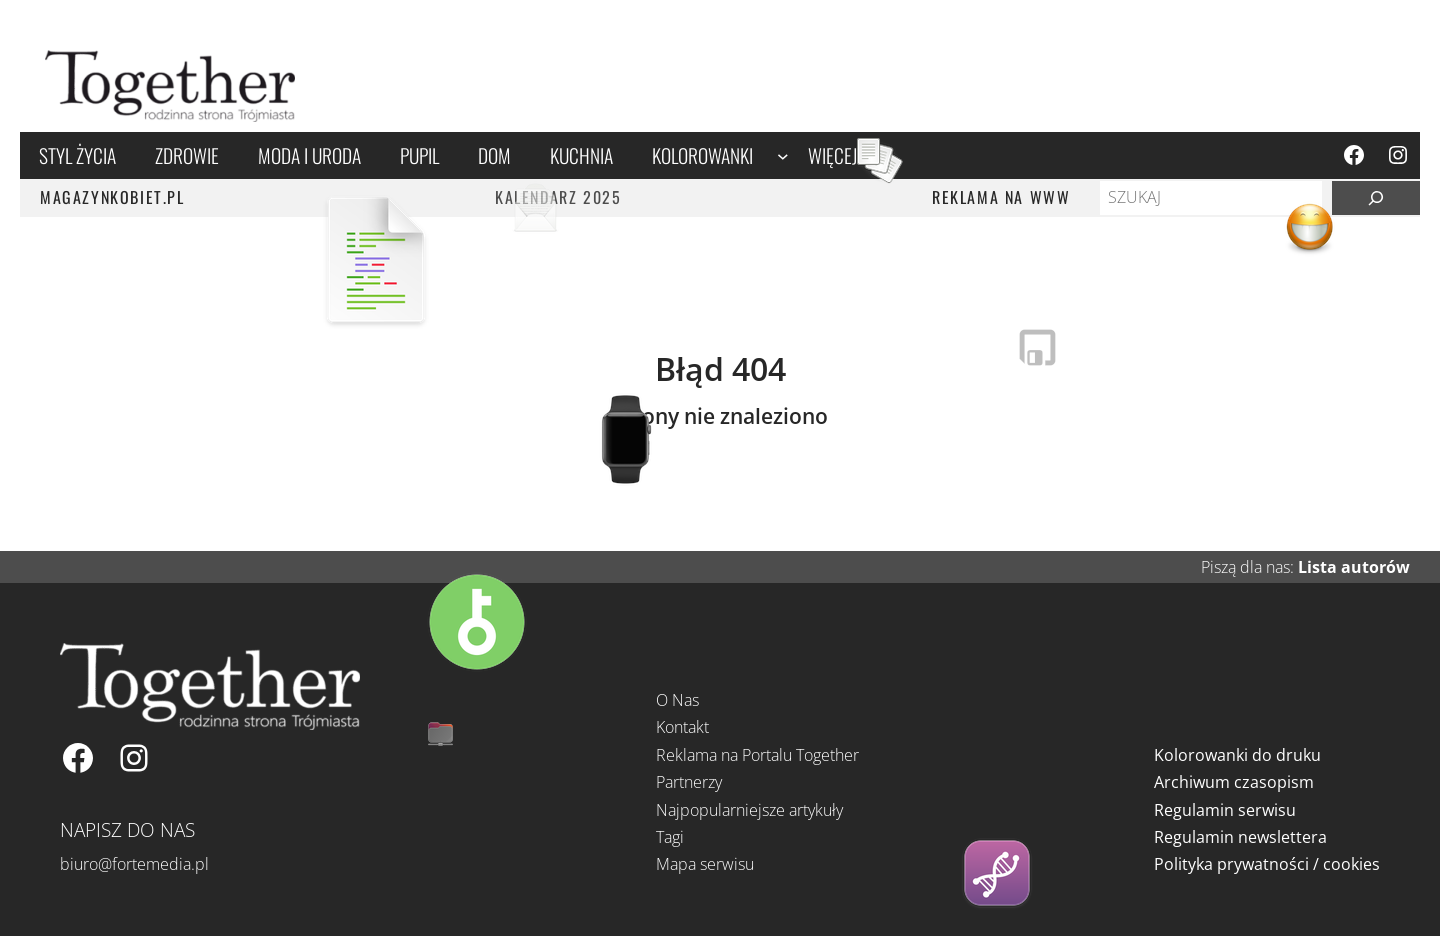  What do you see at coordinates (376, 262) in the screenshot?
I see `a COBOL source code file` at bounding box center [376, 262].